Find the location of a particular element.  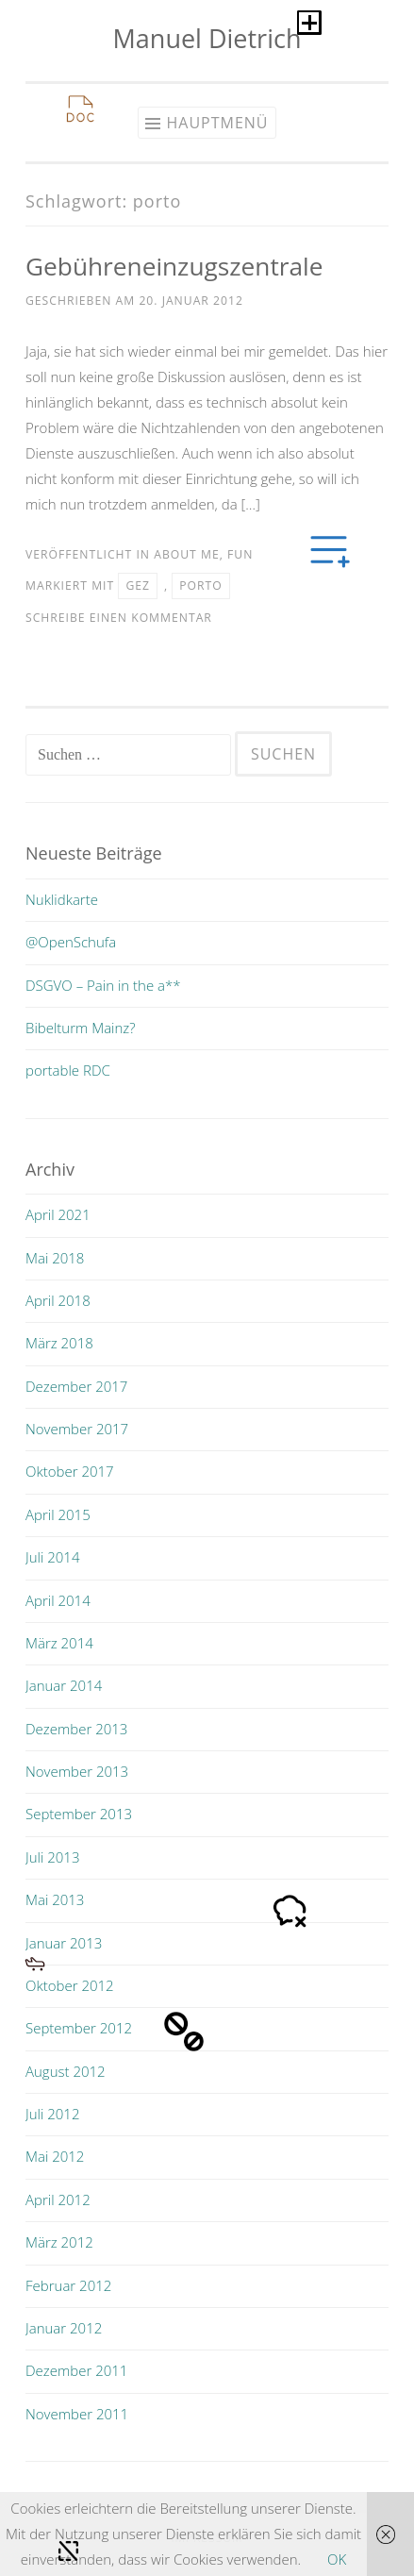

delete a message or conversation is located at coordinates (289, 1910).